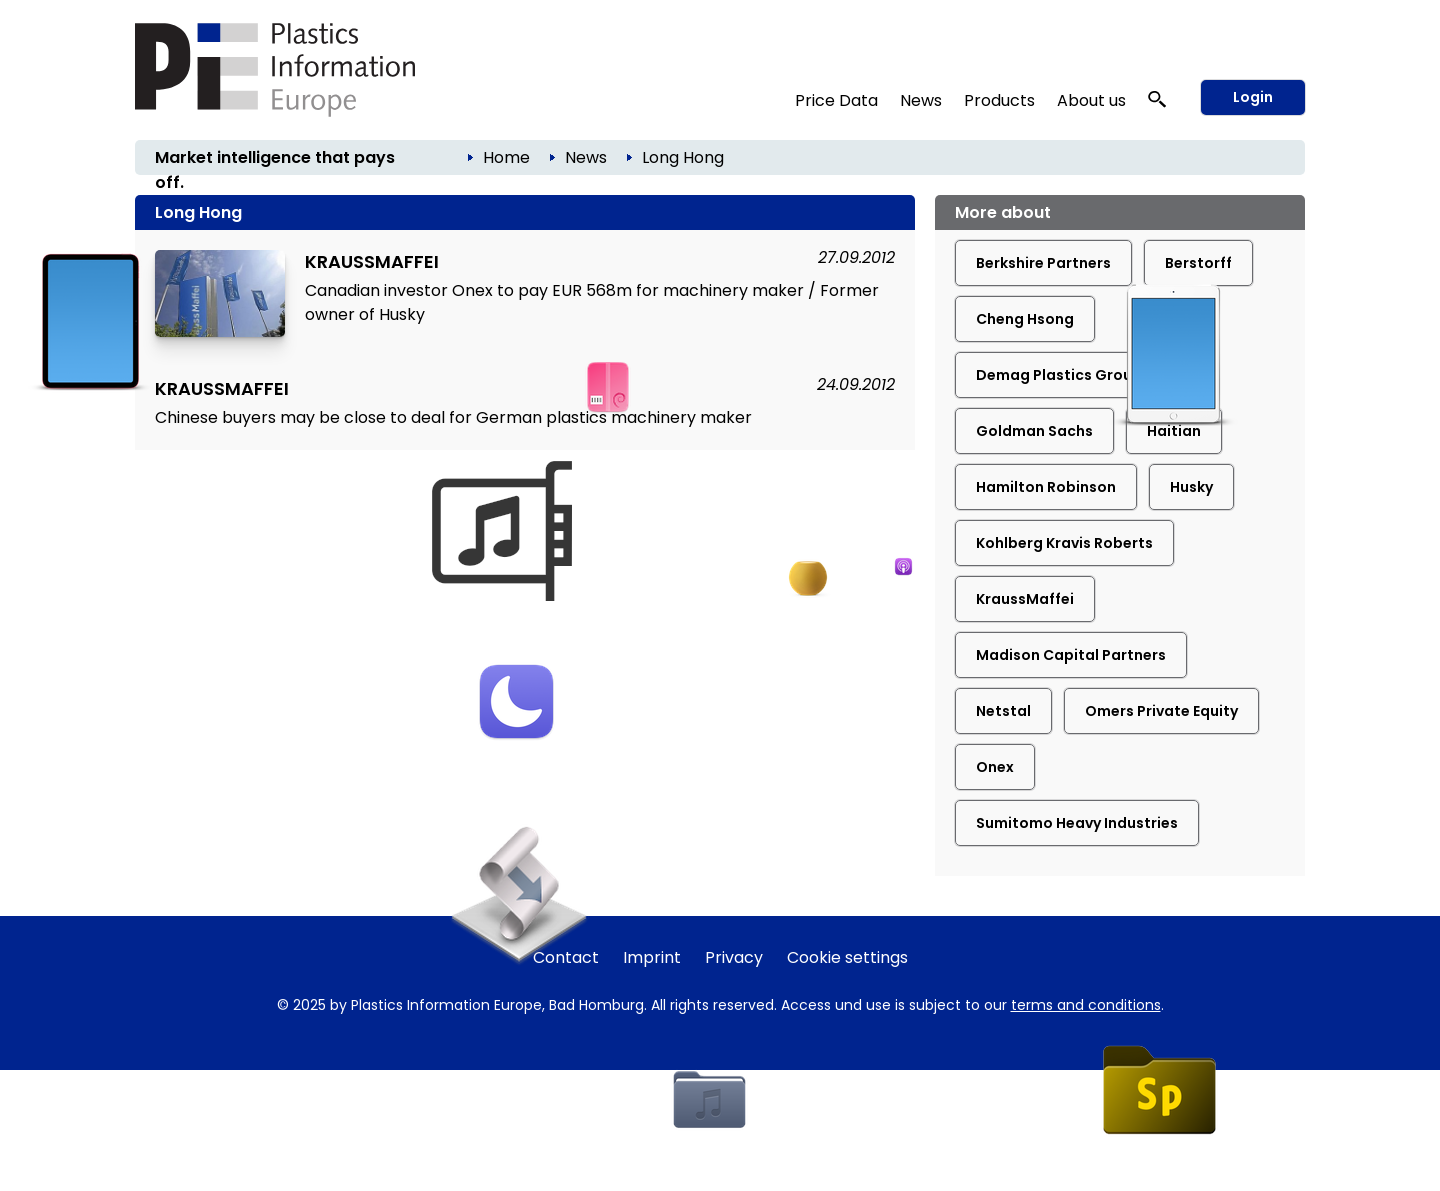  Describe the element at coordinates (90, 322) in the screenshot. I see `connected iPad device` at that location.